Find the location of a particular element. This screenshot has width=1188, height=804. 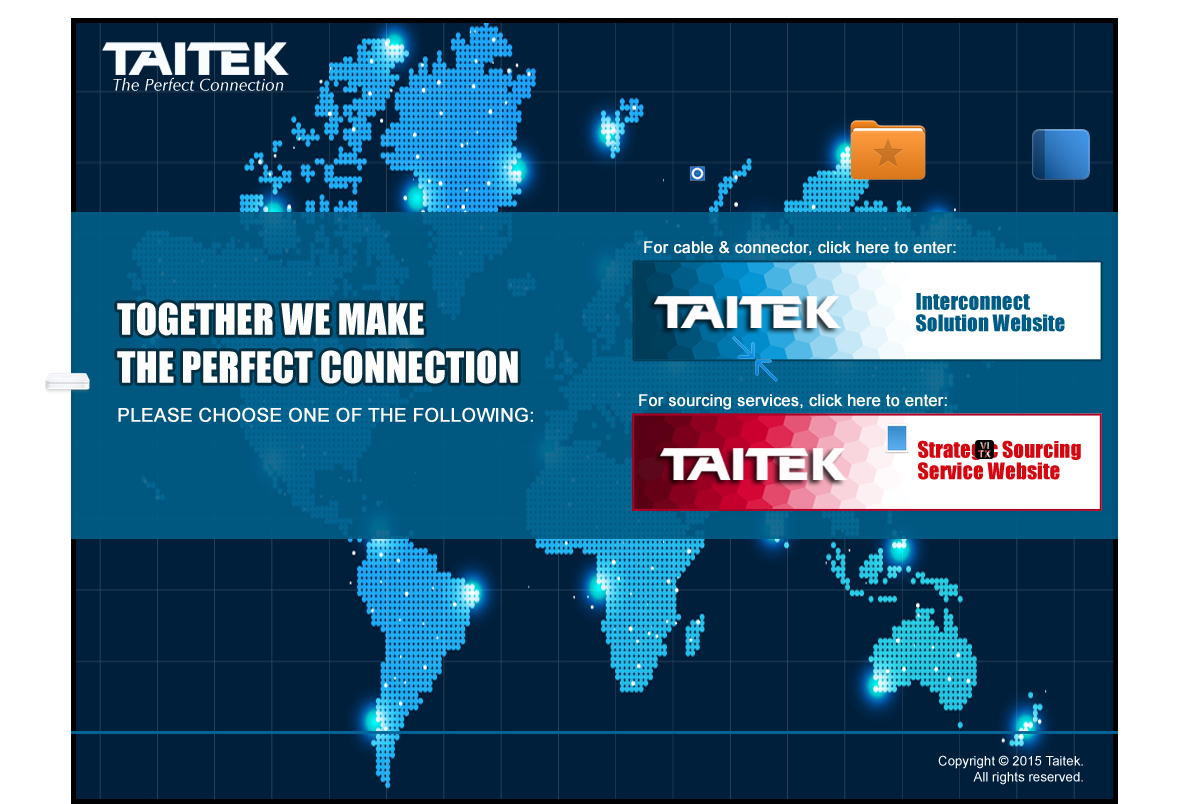

compress or reduce file size is located at coordinates (755, 359).